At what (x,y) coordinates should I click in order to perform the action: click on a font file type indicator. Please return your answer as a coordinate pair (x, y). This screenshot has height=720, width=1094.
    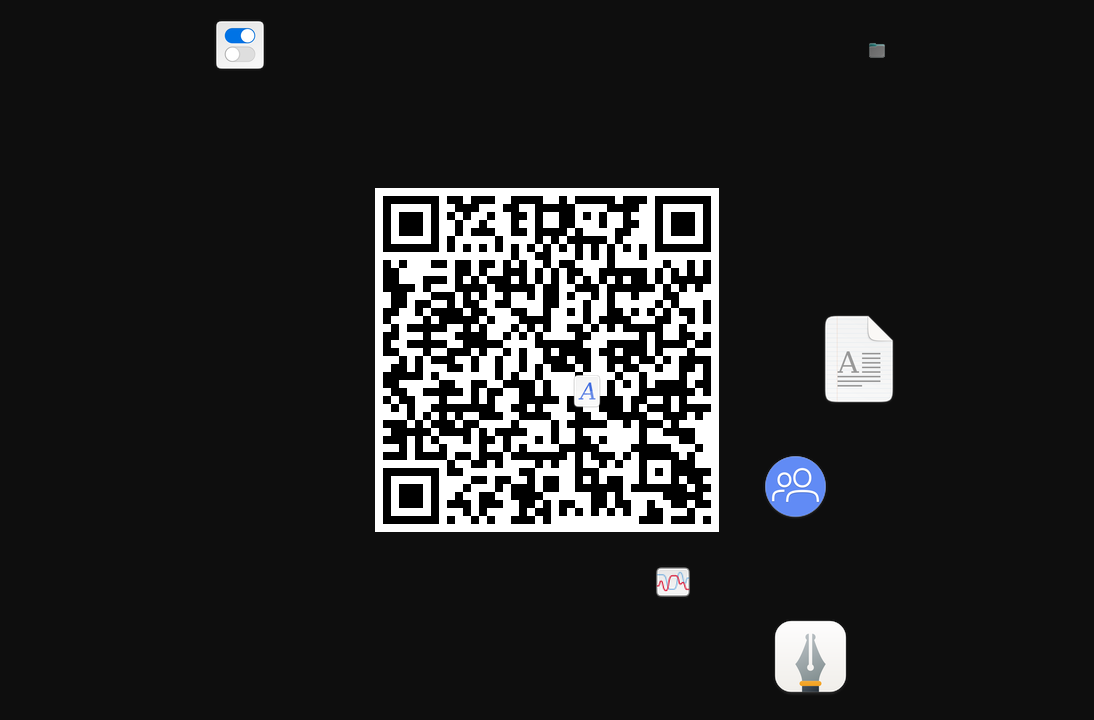
    Looking at the image, I should click on (587, 391).